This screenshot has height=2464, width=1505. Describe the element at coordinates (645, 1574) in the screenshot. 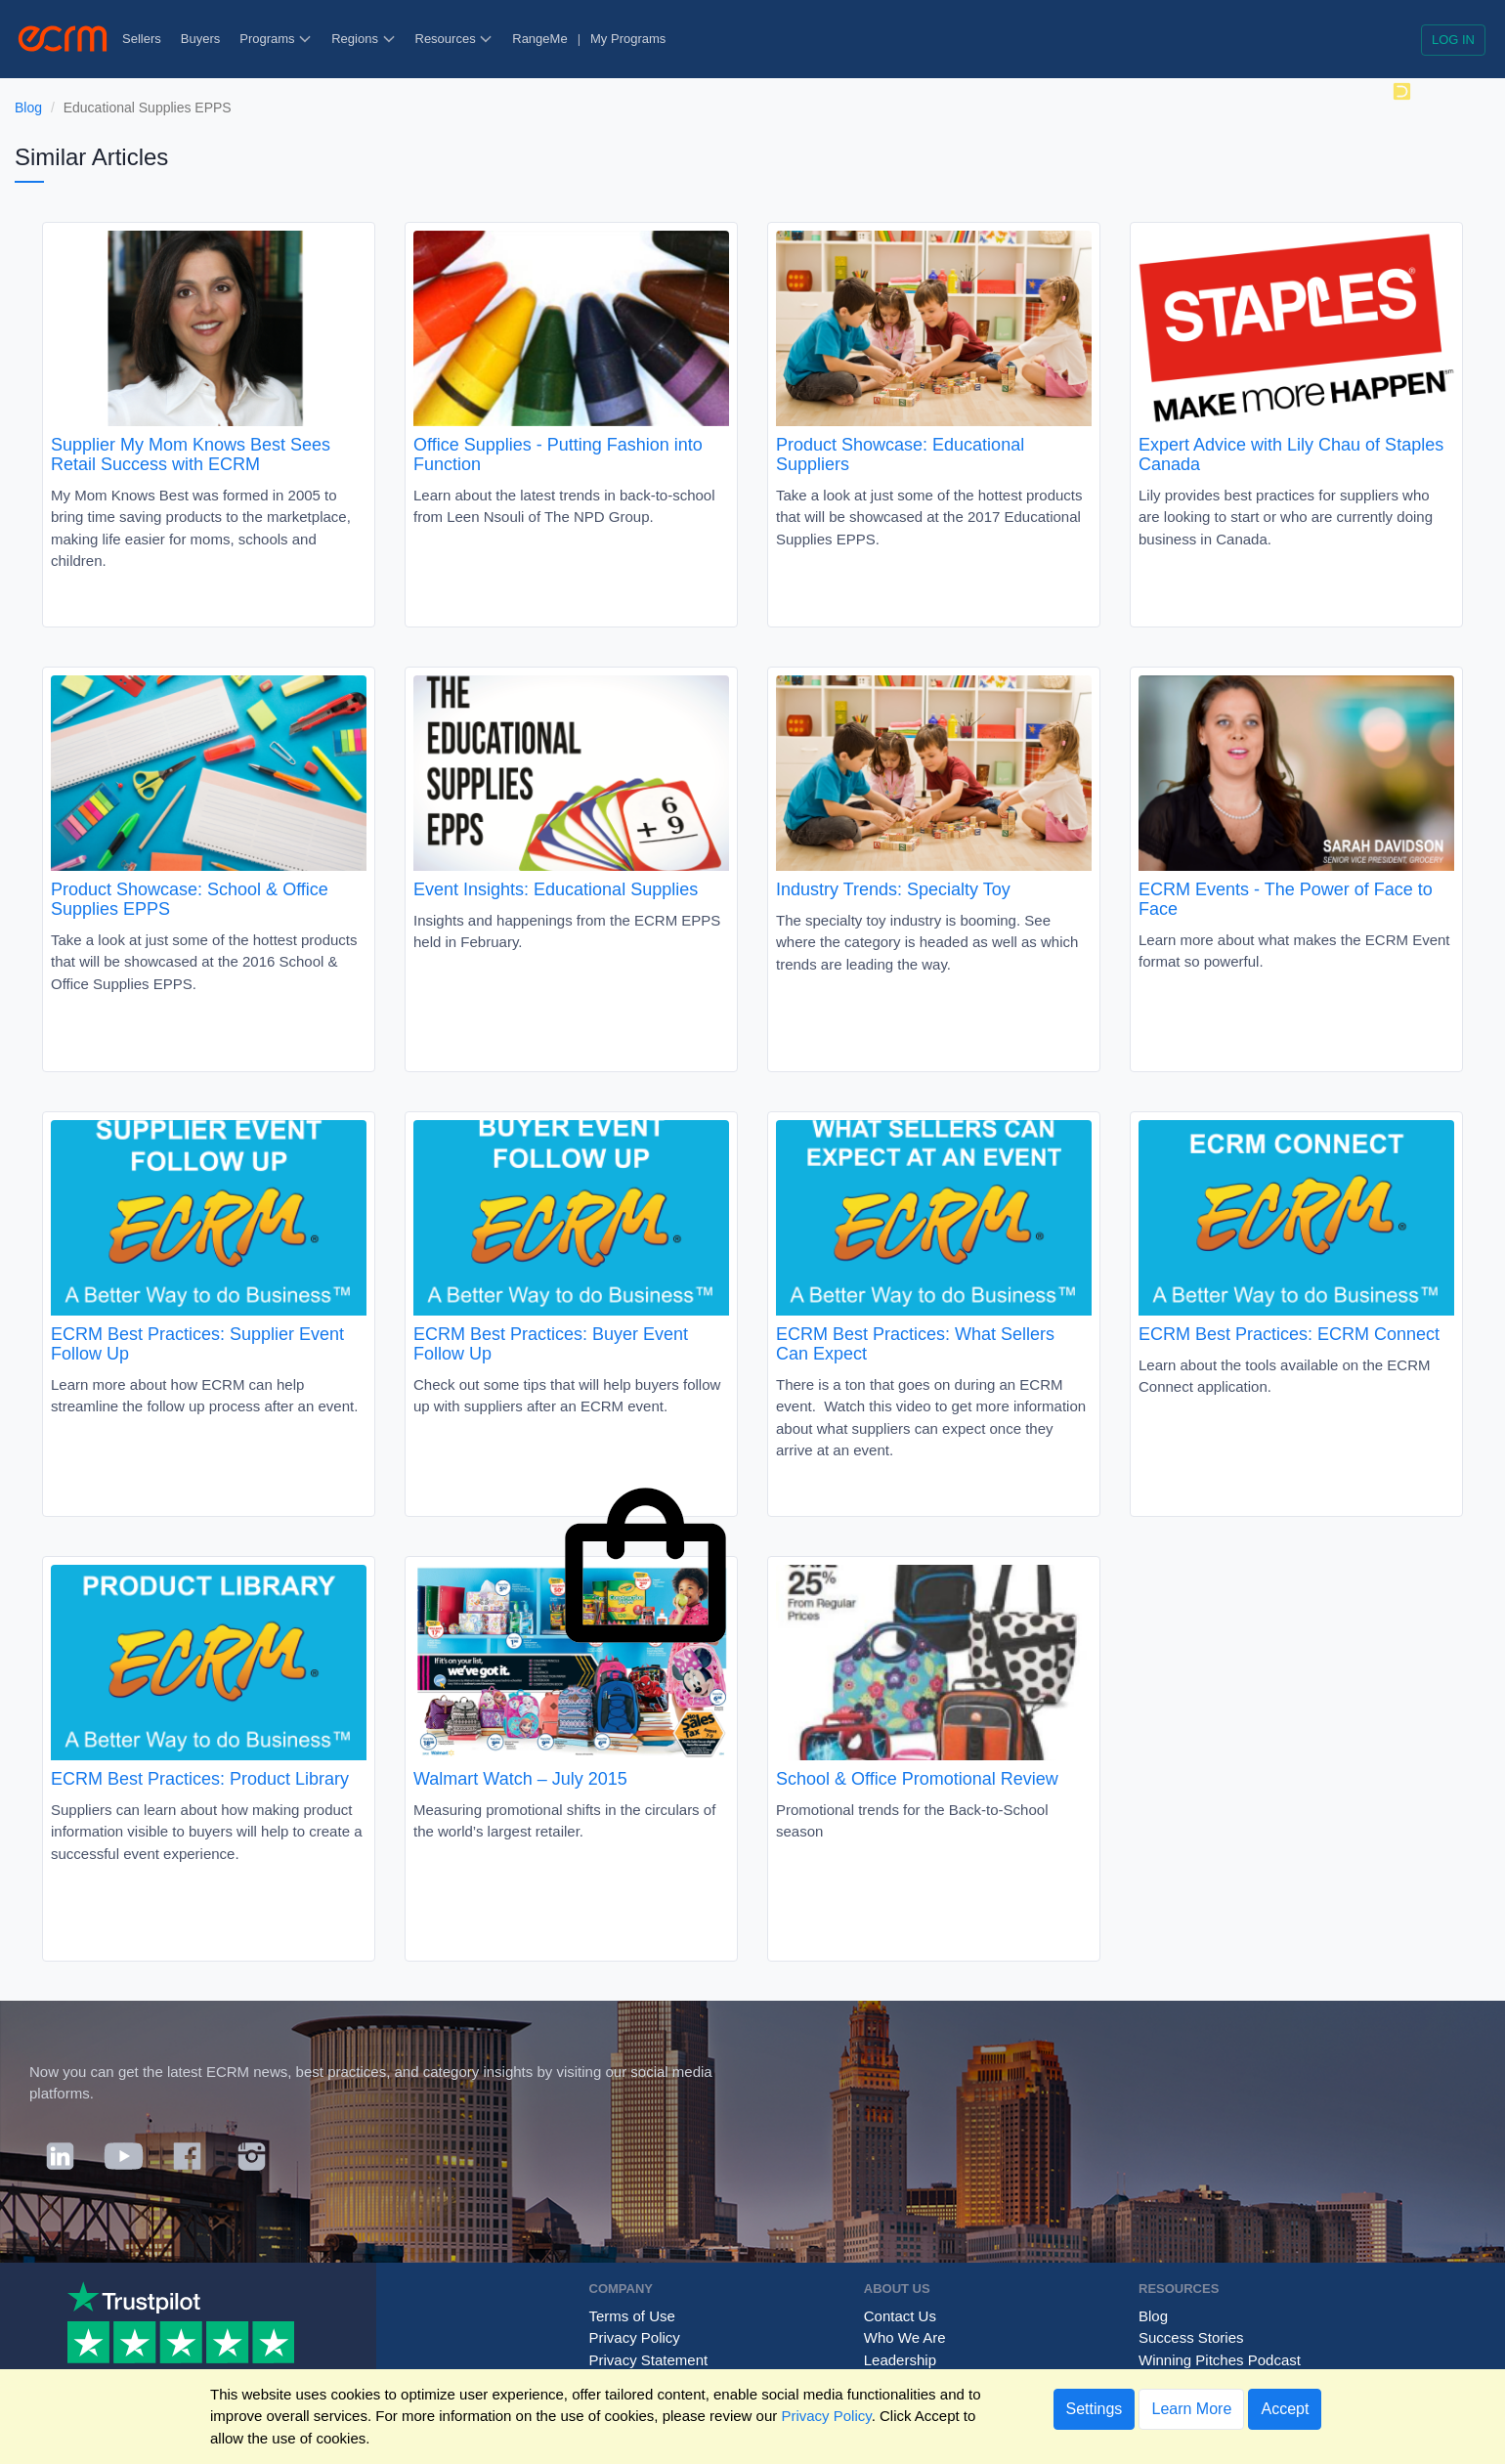

I see `view your shopping bag` at that location.